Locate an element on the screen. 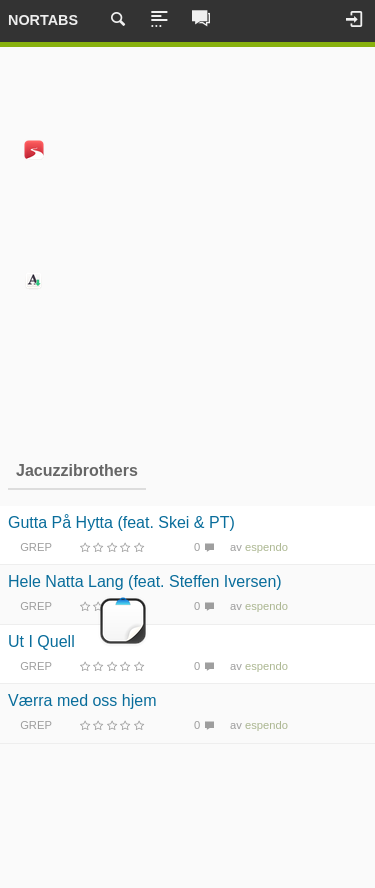 This screenshot has height=888, width=375. download and install new fonts is located at coordinates (33, 280).